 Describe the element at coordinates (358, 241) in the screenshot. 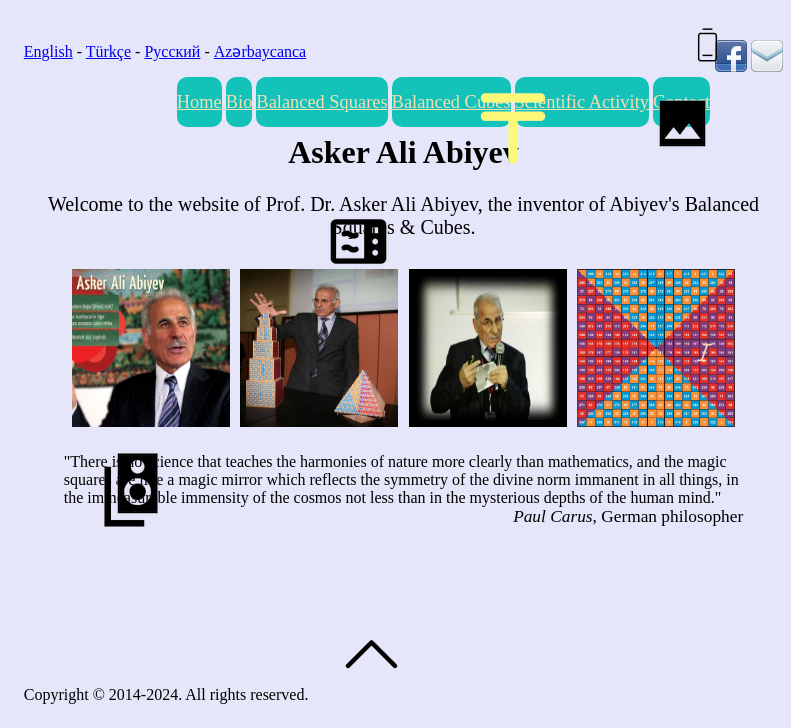

I see `access microwave controls or settings` at that location.